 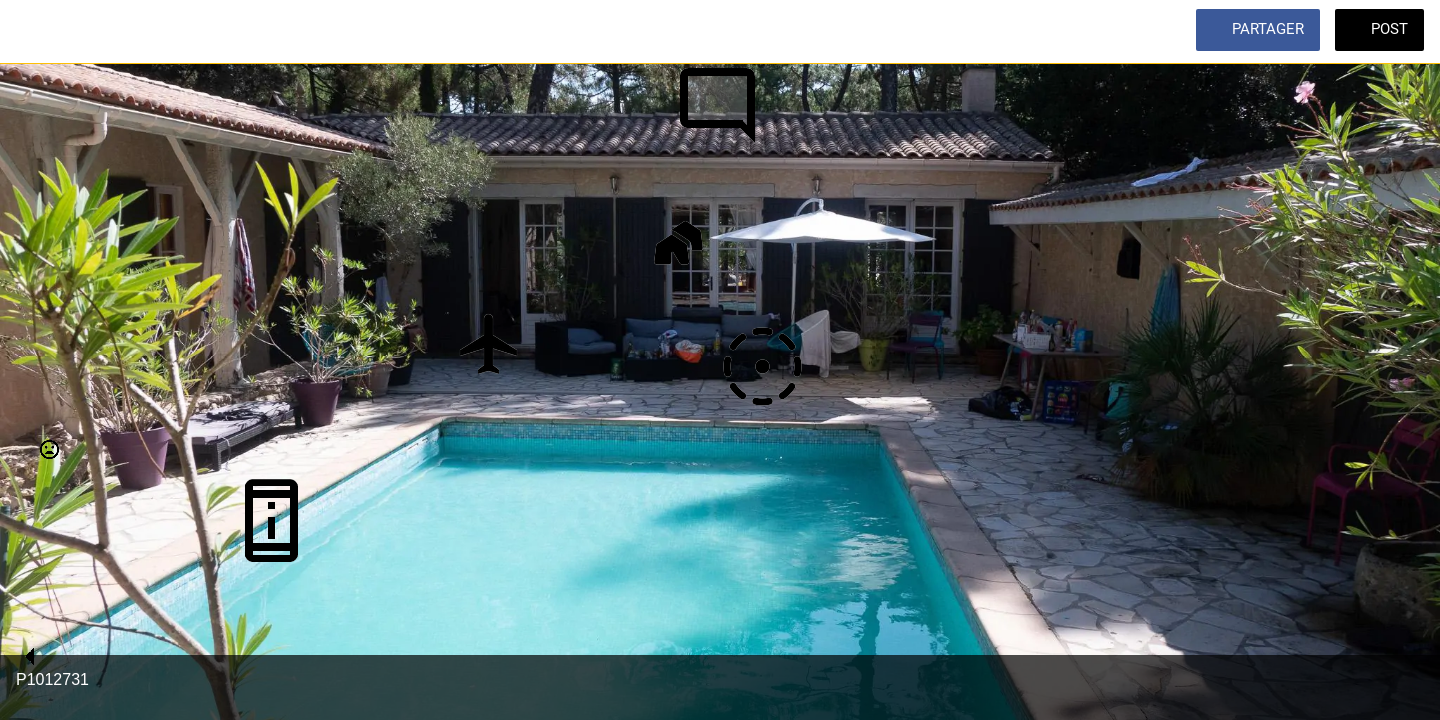 I want to click on access flight booking or travel options, so click(x=490, y=344).